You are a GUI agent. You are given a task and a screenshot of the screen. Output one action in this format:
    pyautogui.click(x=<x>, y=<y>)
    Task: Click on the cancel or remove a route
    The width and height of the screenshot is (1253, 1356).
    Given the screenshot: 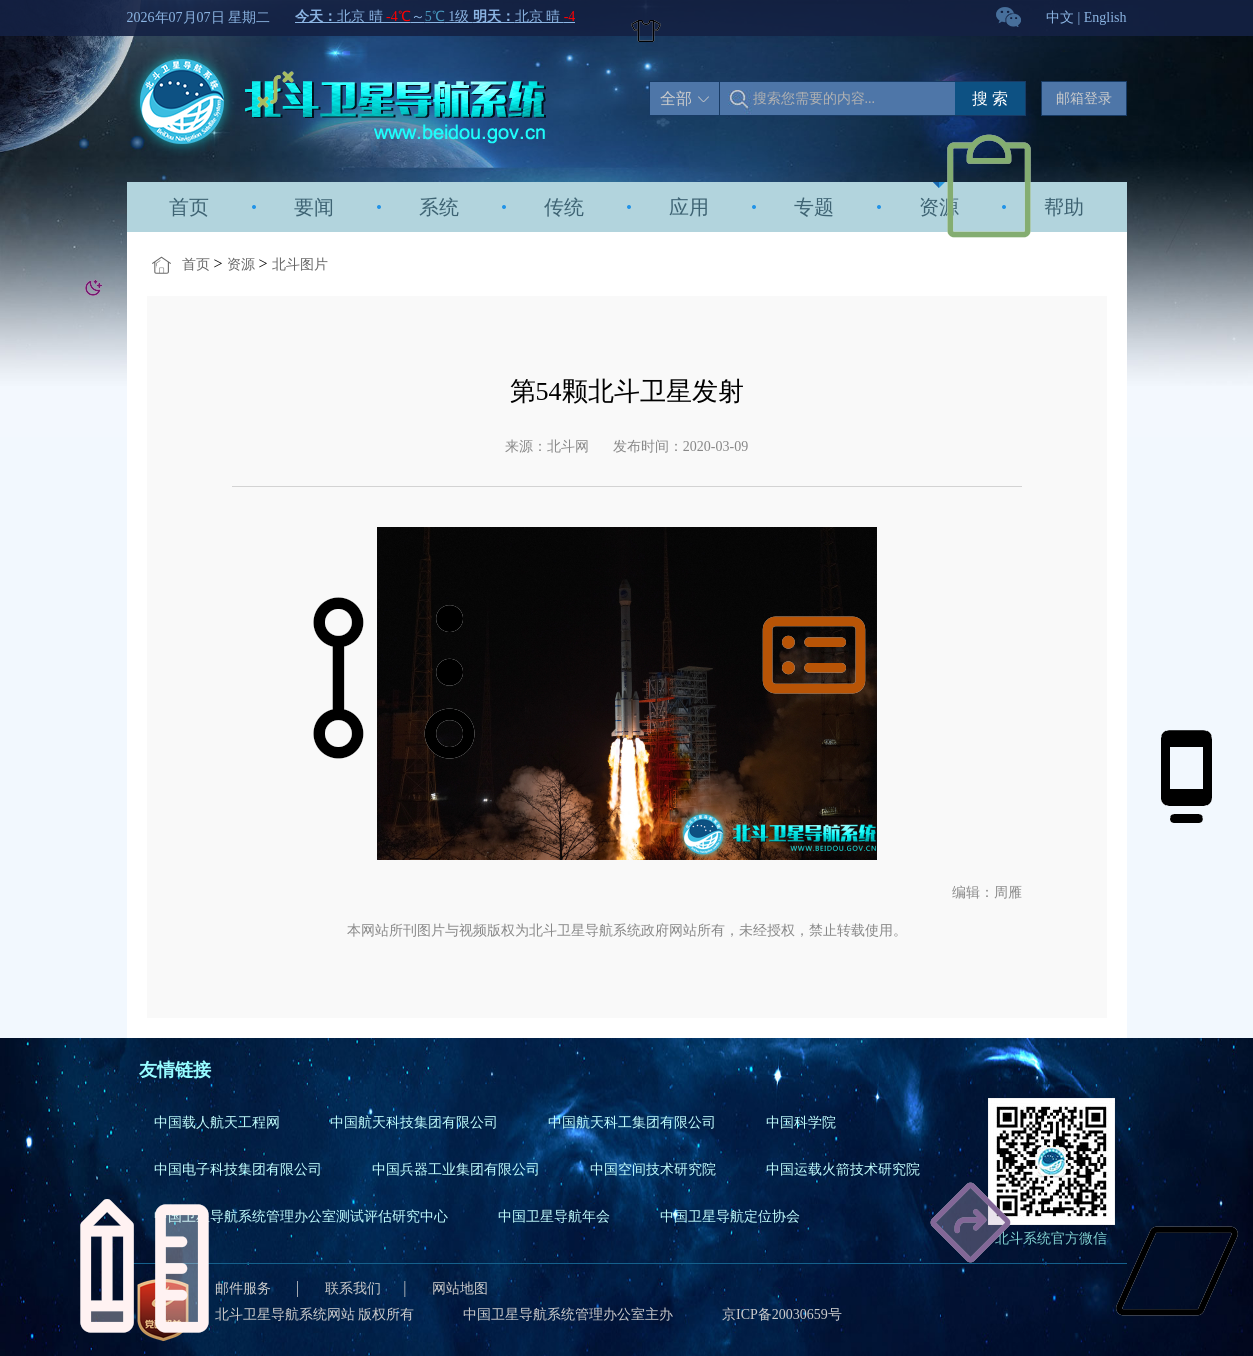 What is the action you would take?
    pyautogui.click(x=275, y=89)
    